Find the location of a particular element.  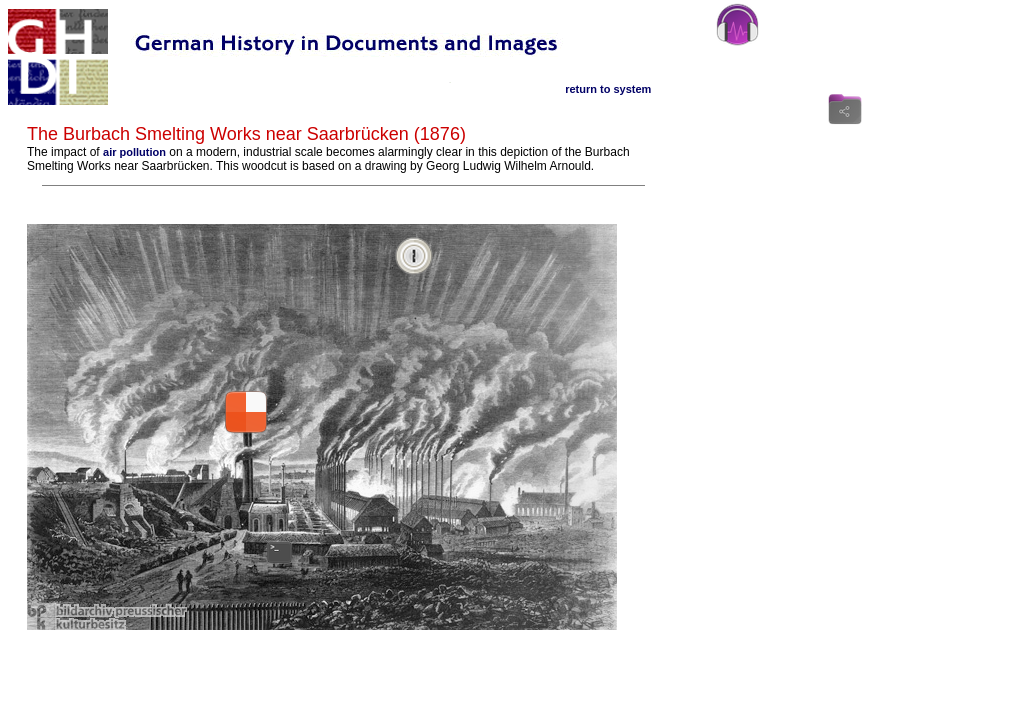

open the terminal application is located at coordinates (279, 552).